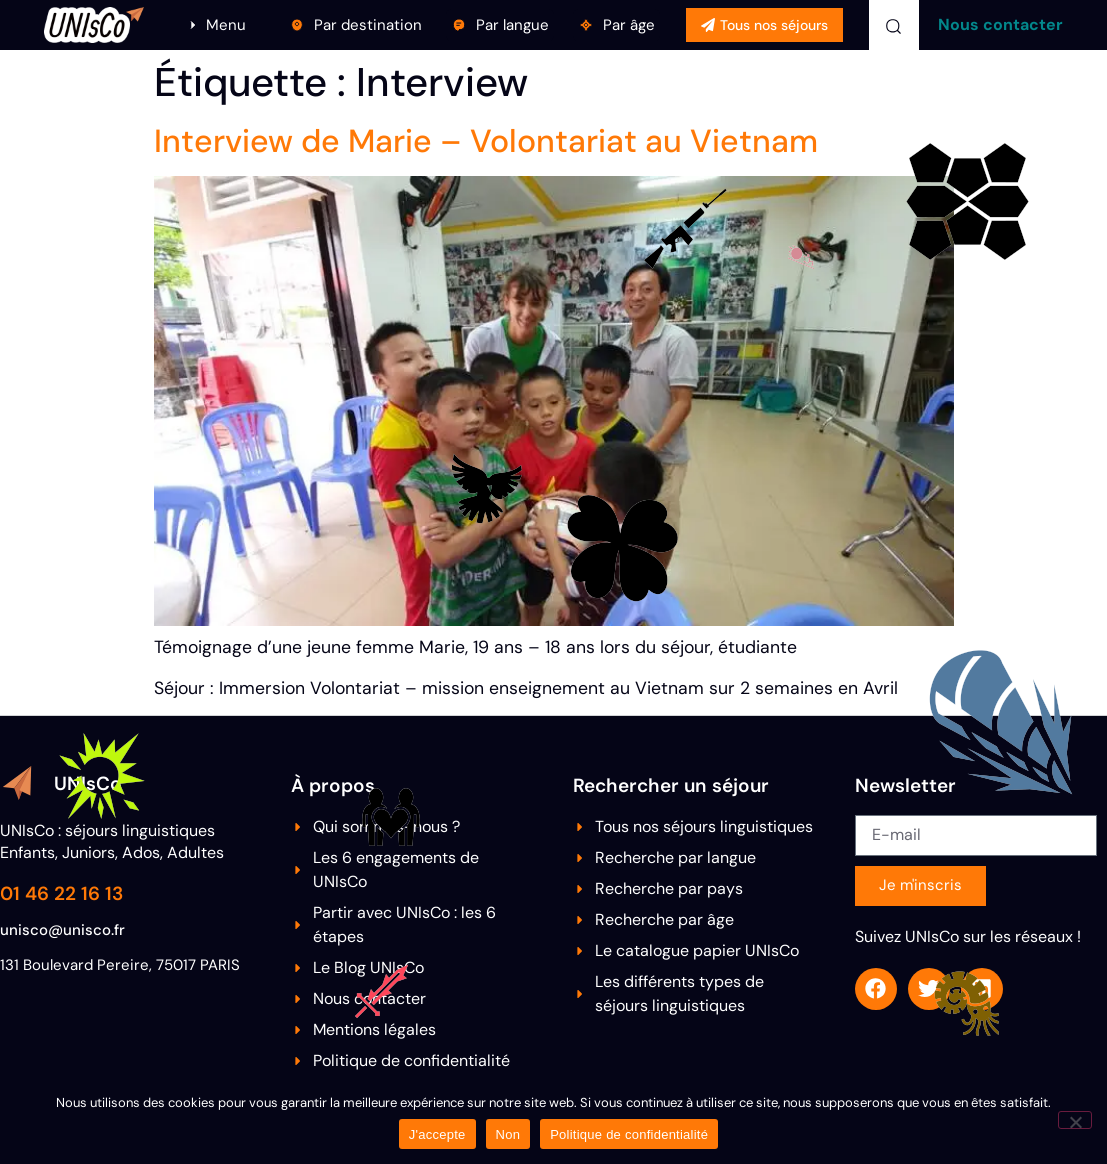  I want to click on select the FN FAL rifle weapon, so click(685, 228).